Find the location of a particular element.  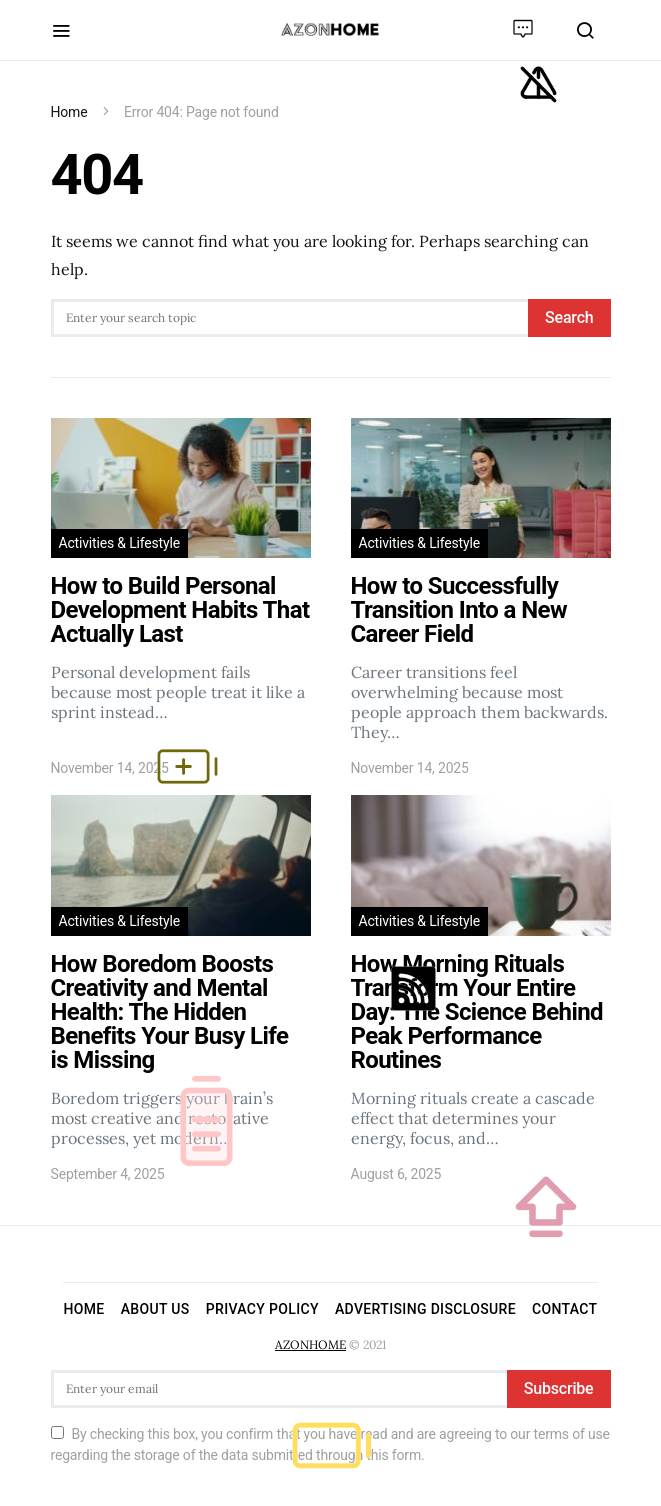

add or extend battery life is located at coordinates (186, 766).